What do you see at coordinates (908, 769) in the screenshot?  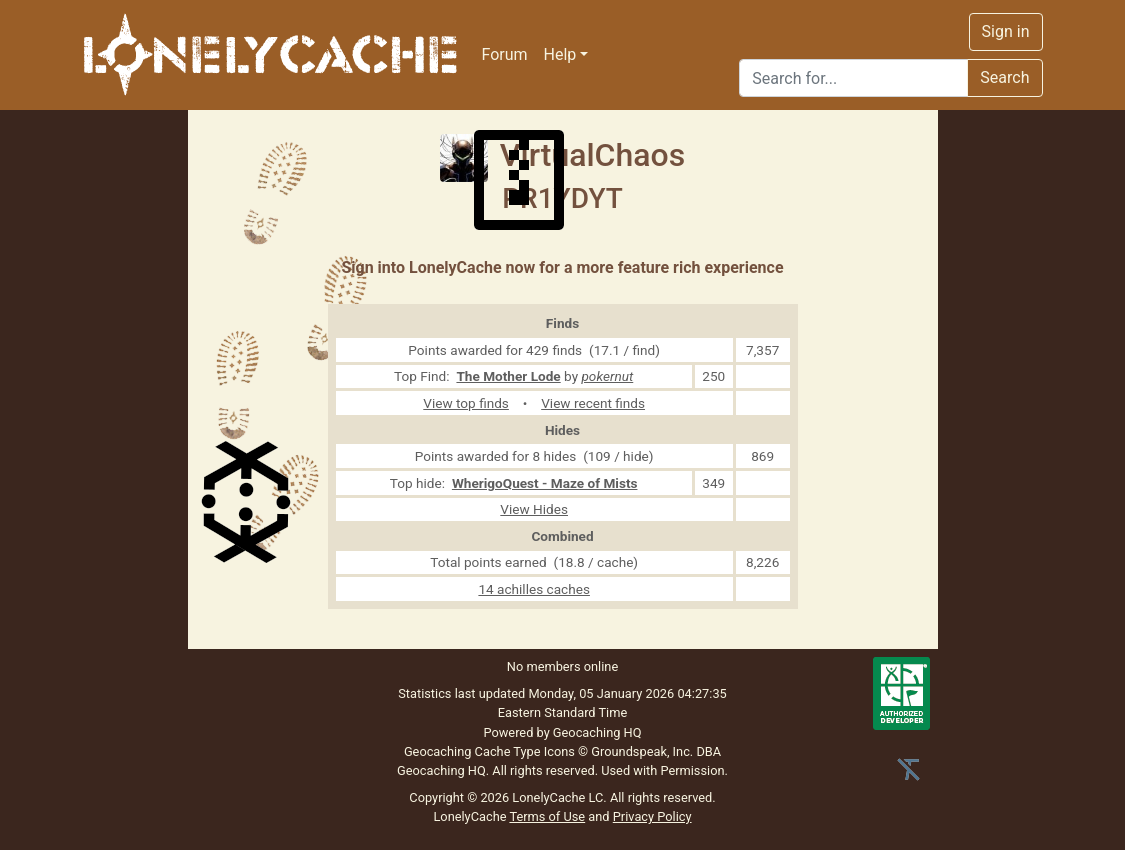 I see `clear text formatting` at bounding box center [908, 769].